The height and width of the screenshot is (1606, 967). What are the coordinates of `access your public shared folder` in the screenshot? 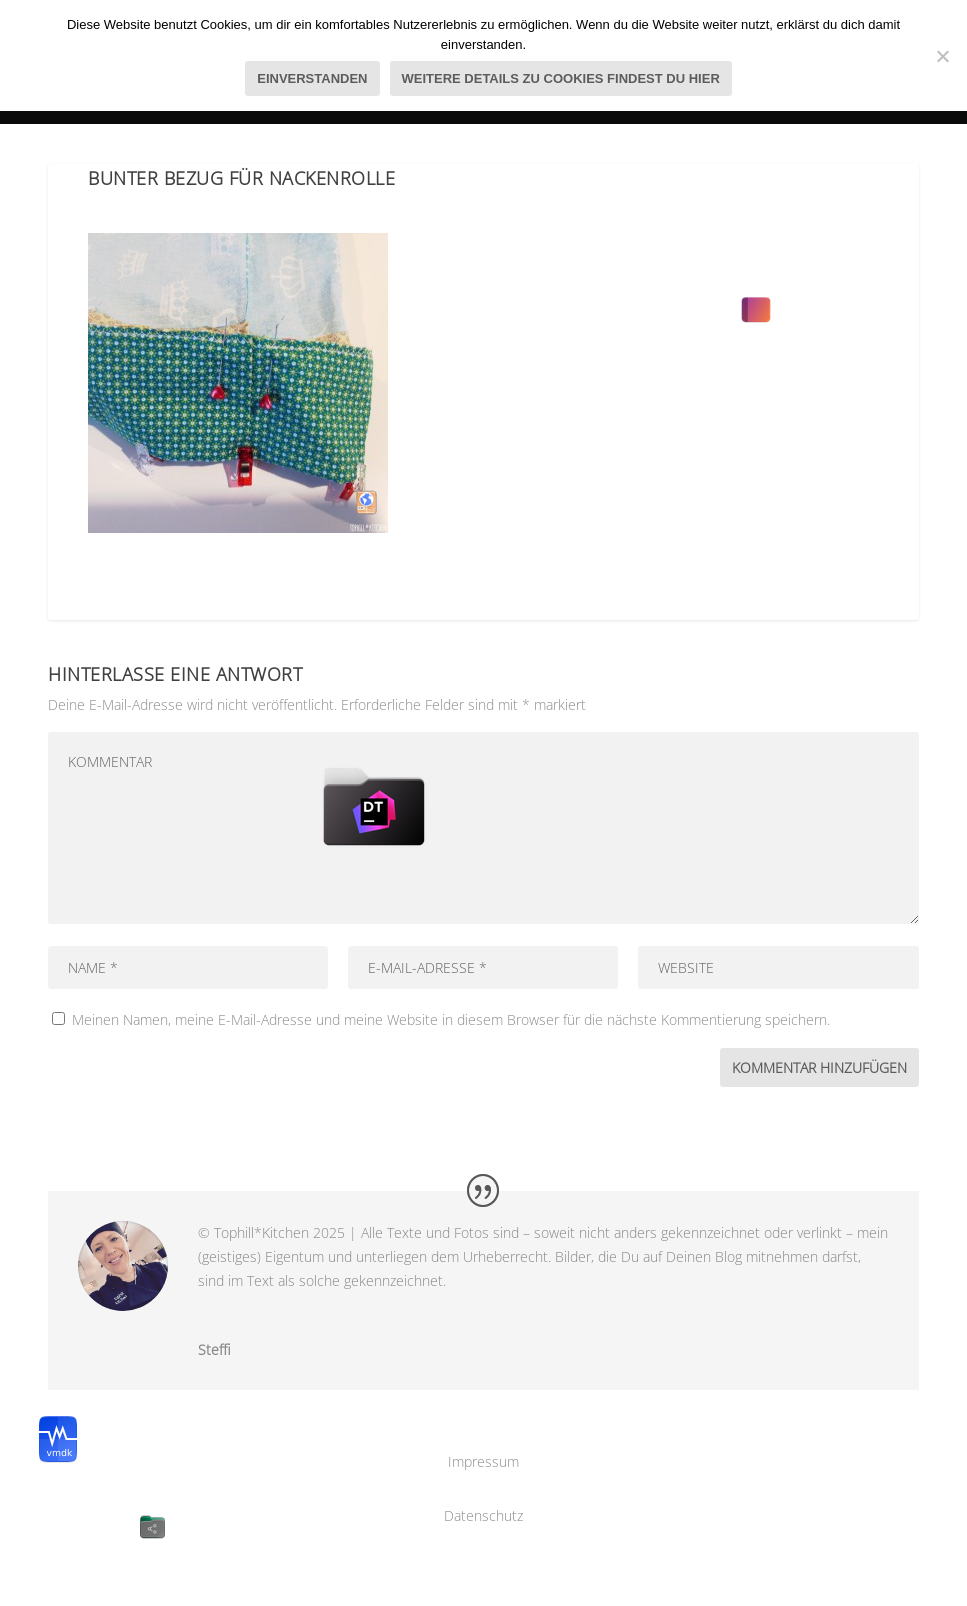 It's located at (152, 1526).